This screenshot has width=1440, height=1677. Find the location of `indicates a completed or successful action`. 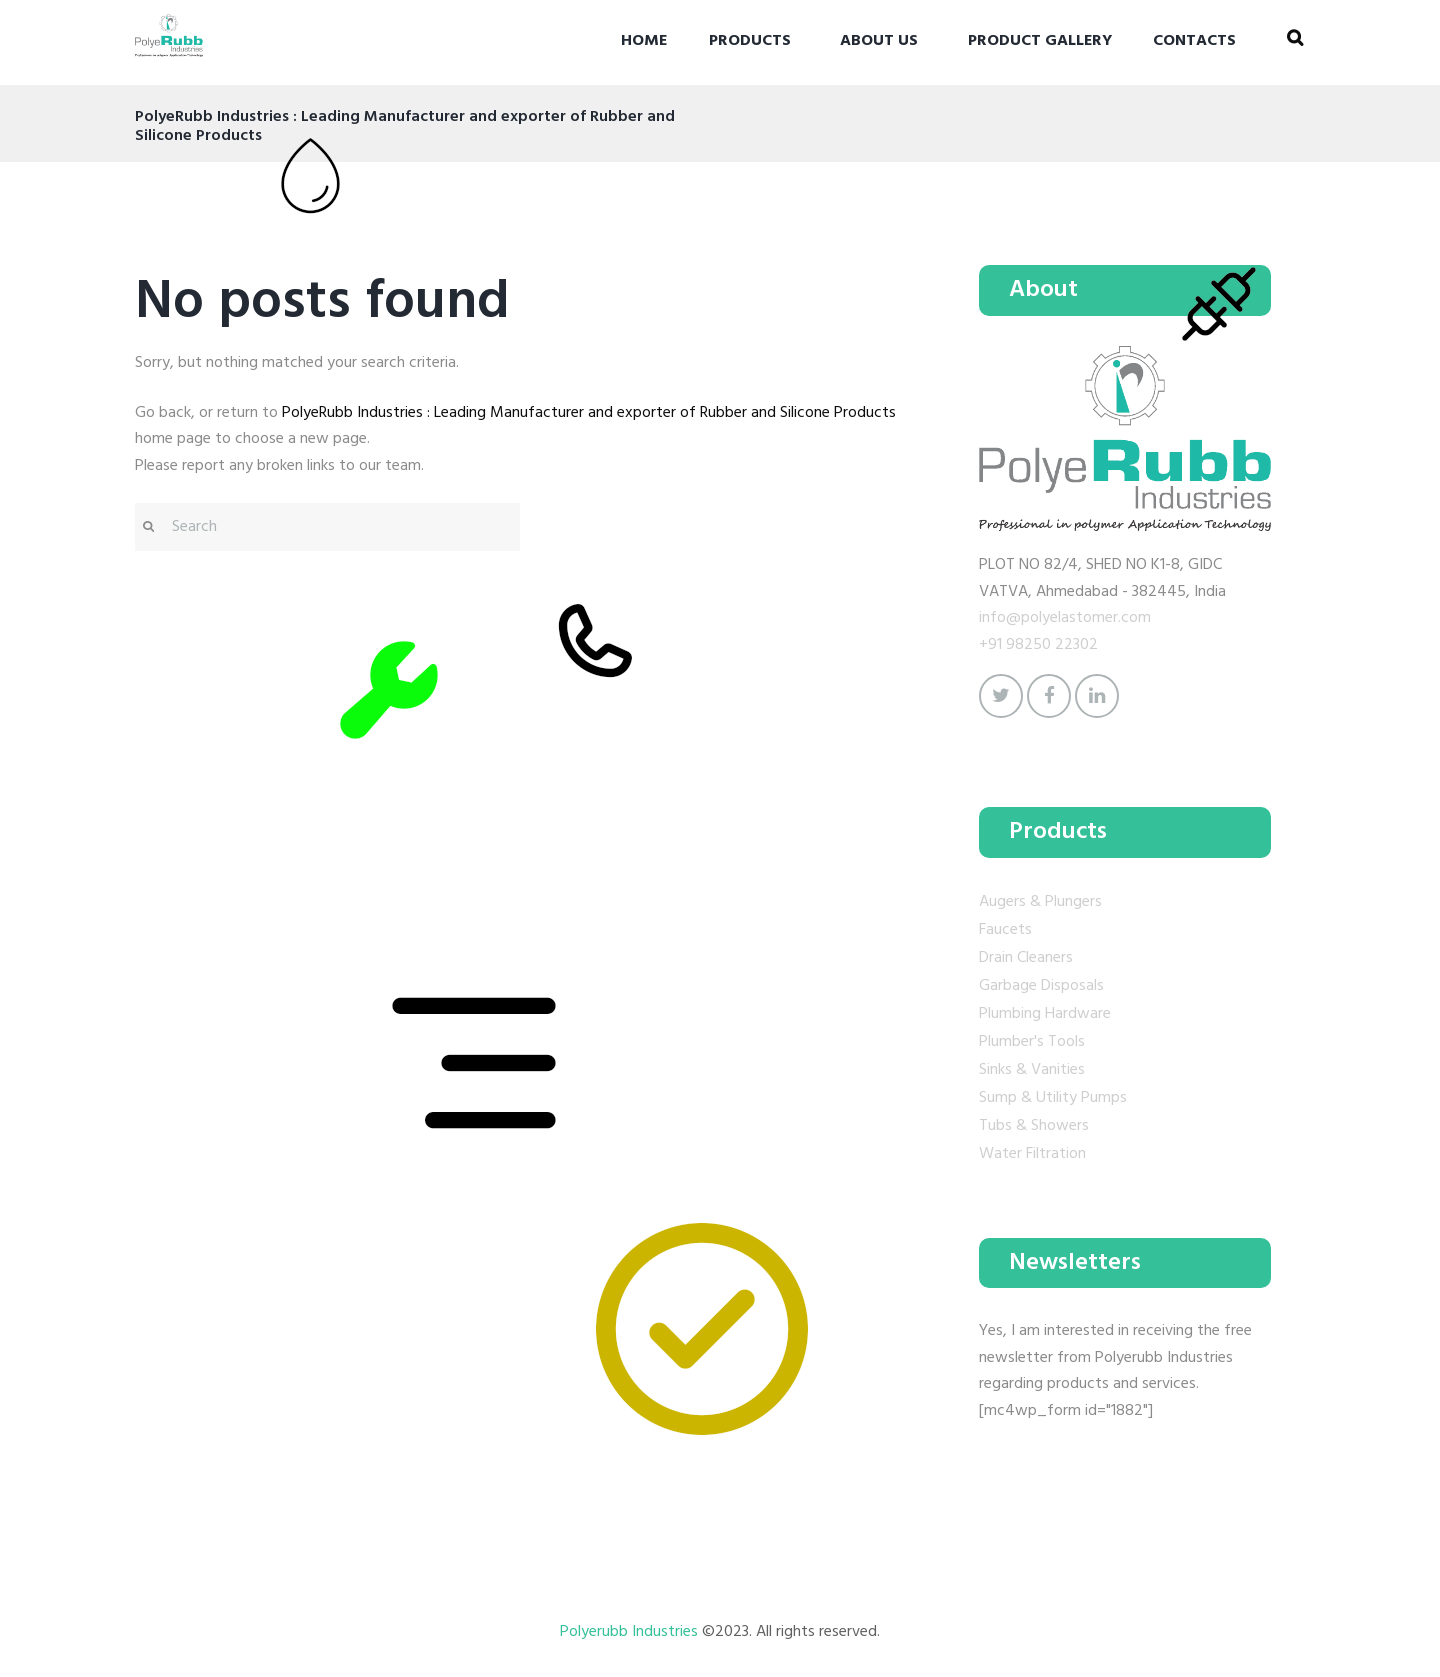

indicates a completed or successful action is located at coordinates (702, 1329).